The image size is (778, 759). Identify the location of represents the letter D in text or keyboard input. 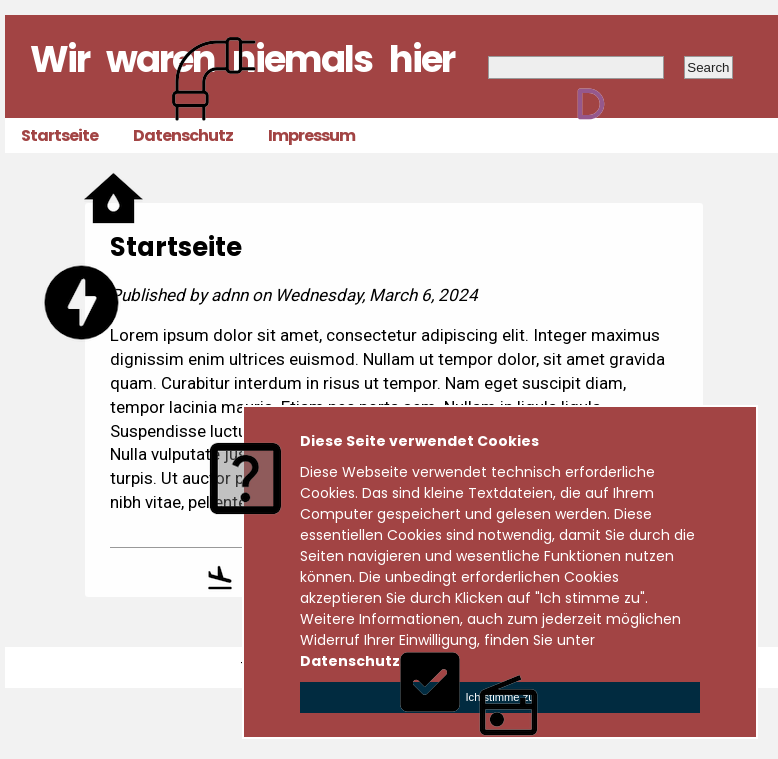
(591, 104).